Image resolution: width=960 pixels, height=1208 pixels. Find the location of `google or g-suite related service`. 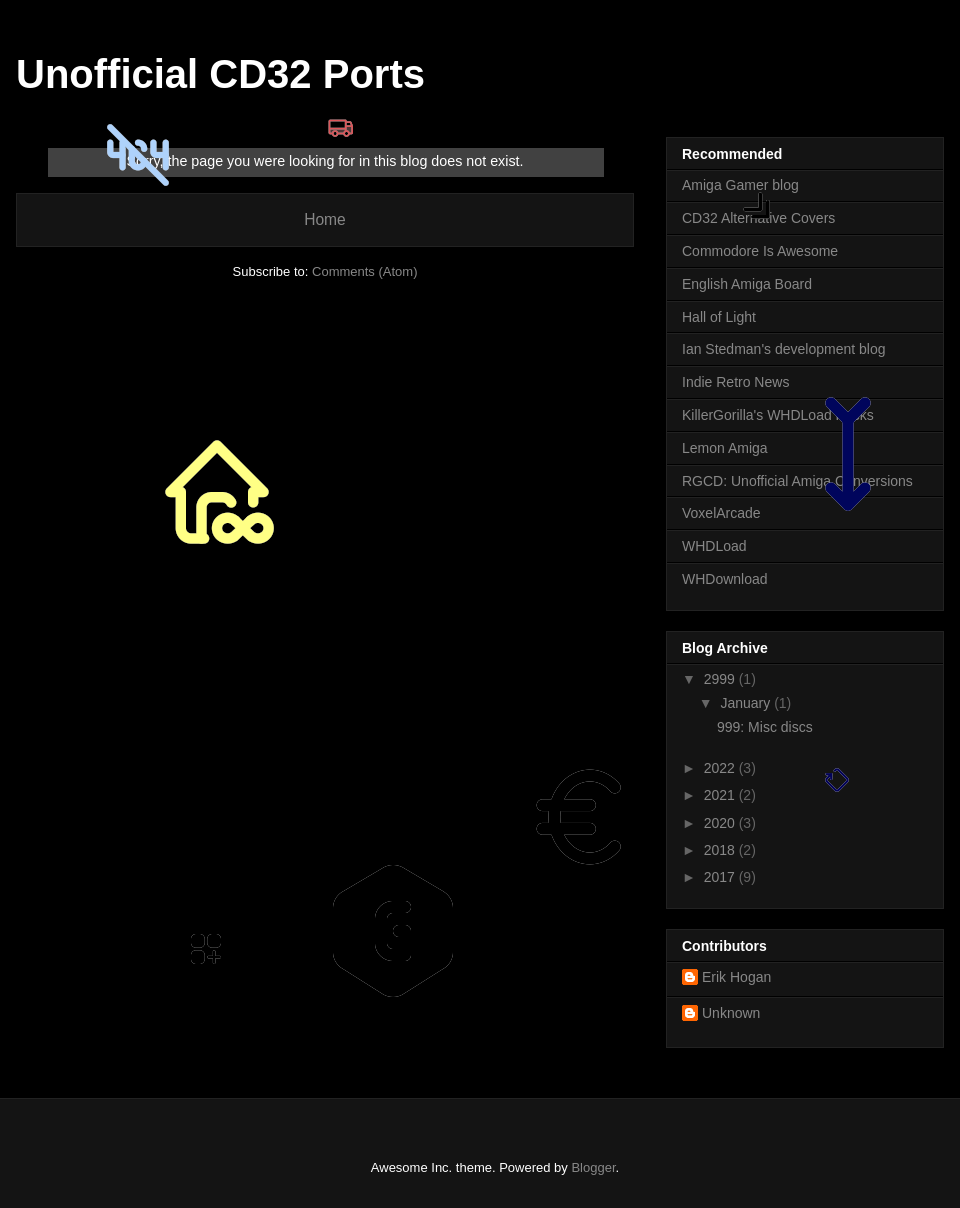

google or g-suite related service is located at coordinates (393, 931).